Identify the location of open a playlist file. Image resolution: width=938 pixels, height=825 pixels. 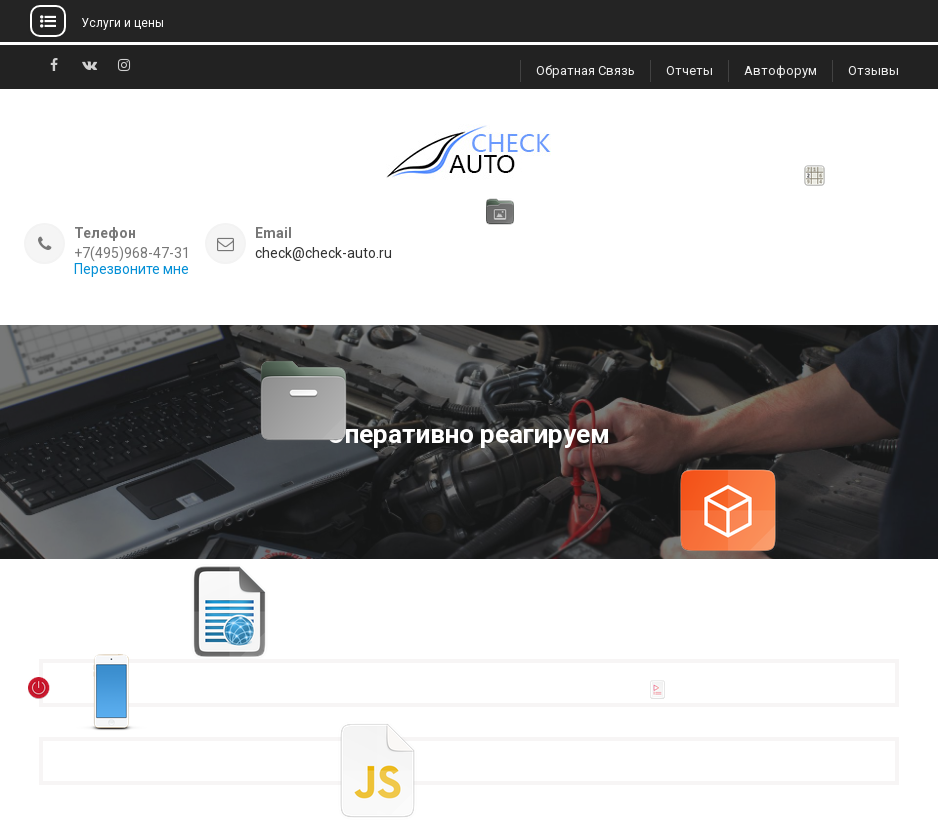
(657, 689).